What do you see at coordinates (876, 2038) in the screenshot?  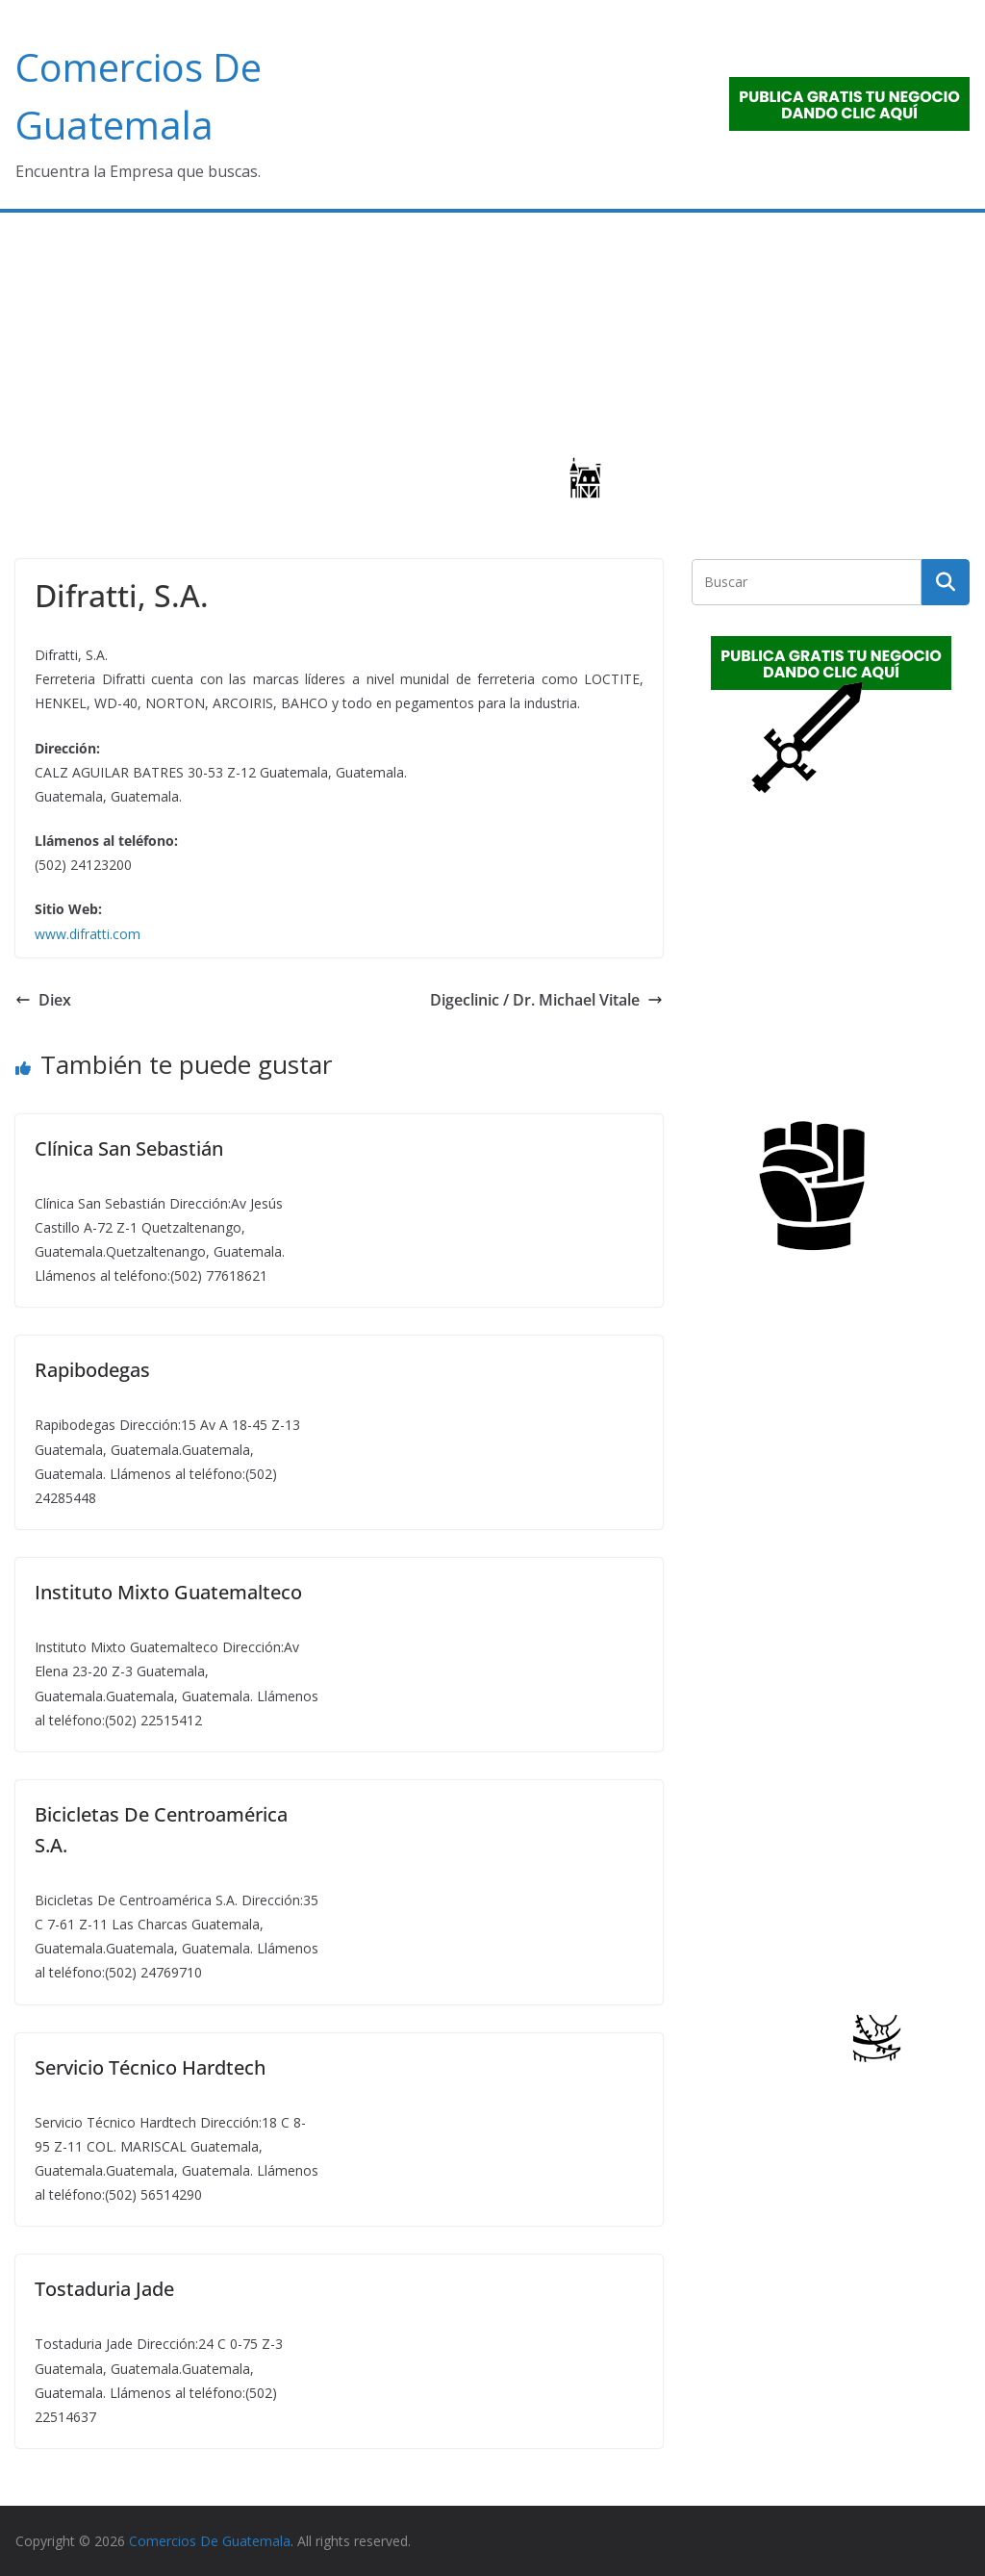 I see `nature or plant-themed game element` at bounding box center [876, 2038].